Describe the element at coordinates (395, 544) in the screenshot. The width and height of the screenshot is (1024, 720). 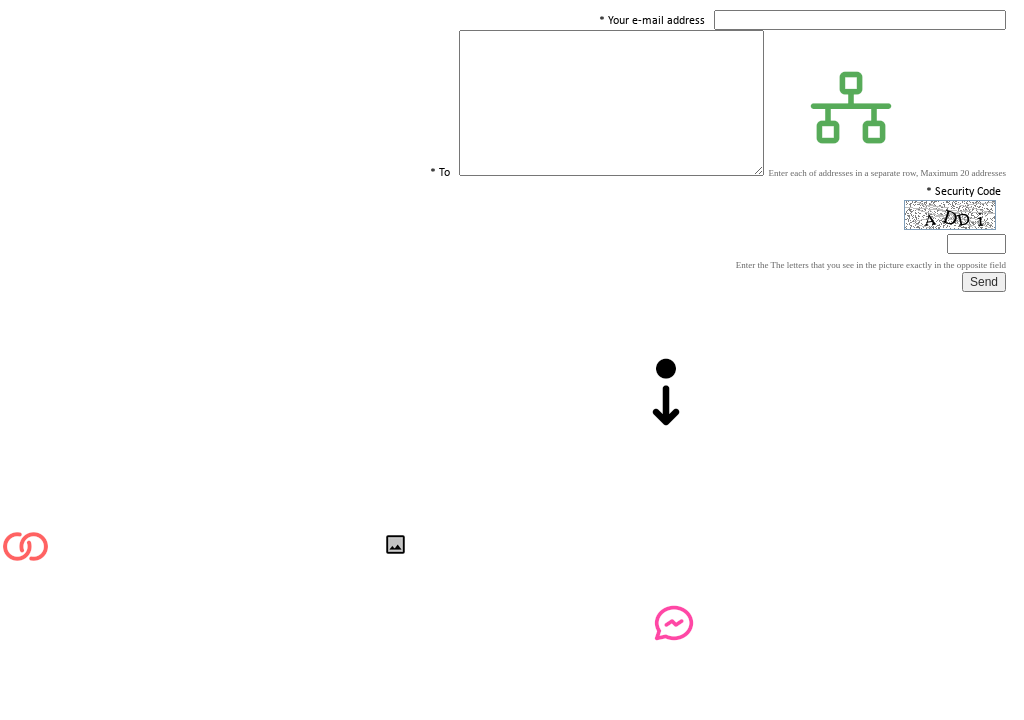
I see `insert or add a photo to your content` at that location.